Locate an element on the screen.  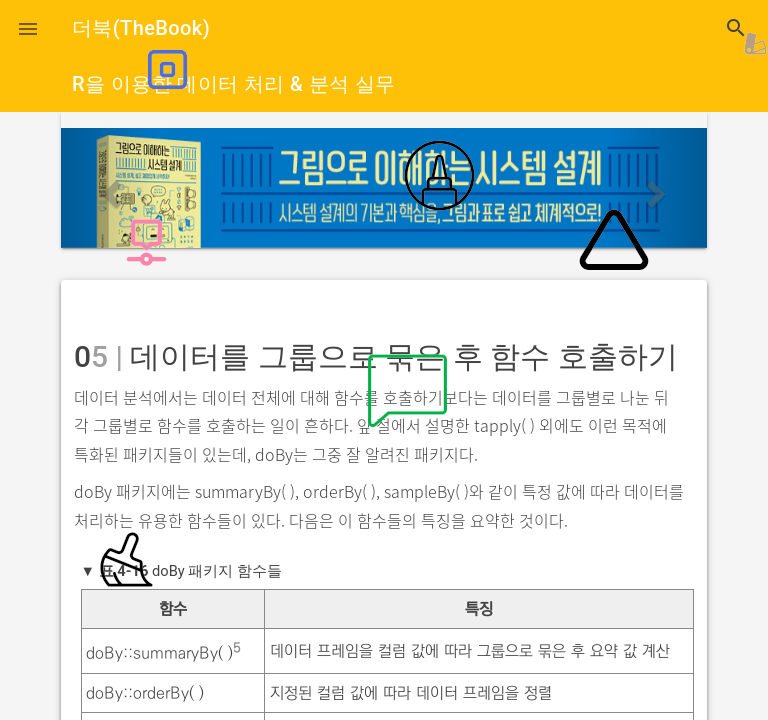
marker or highlighter tool is located at coordinates (439, 175).